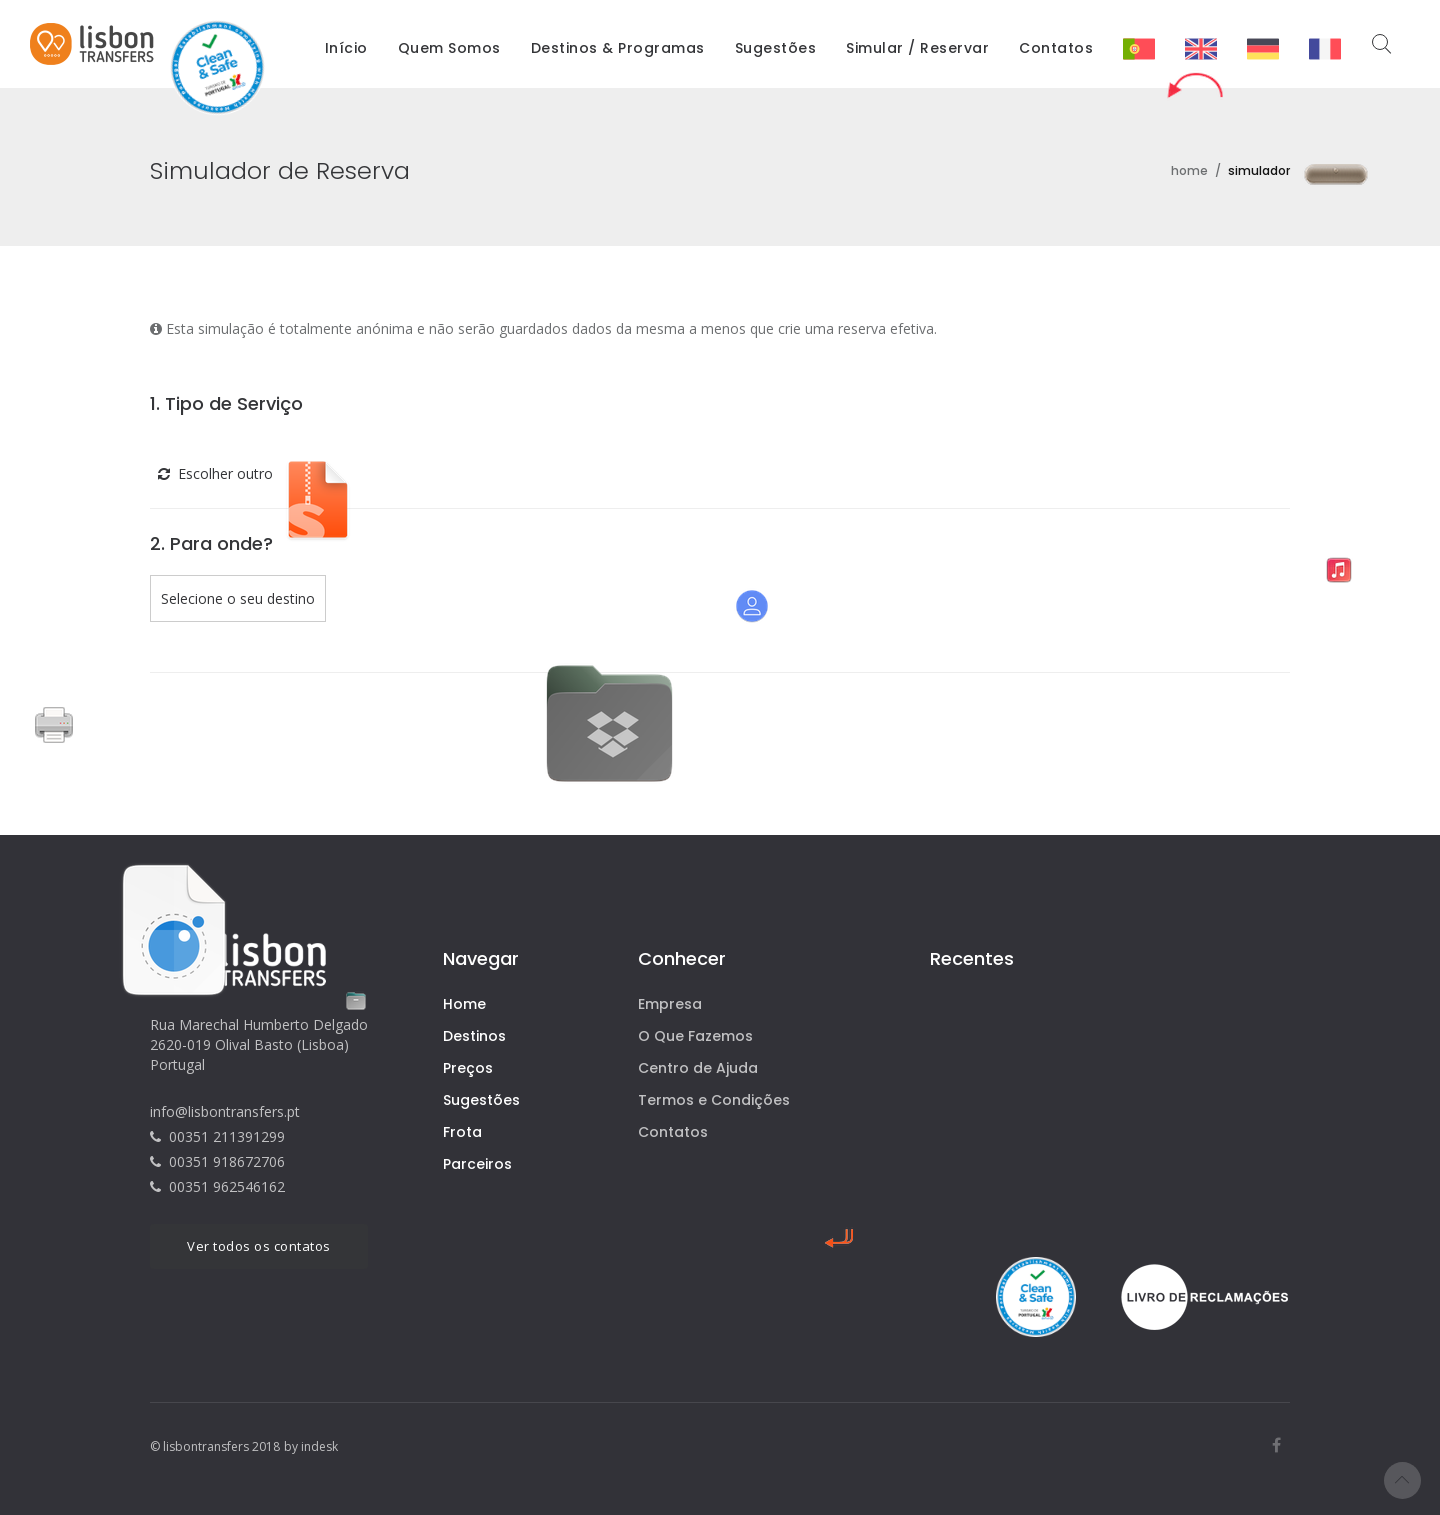  What do you see at coordinates (318, 501) in the screenshot?
I see `sogou input method skin file` at bounding box center [318, 501].